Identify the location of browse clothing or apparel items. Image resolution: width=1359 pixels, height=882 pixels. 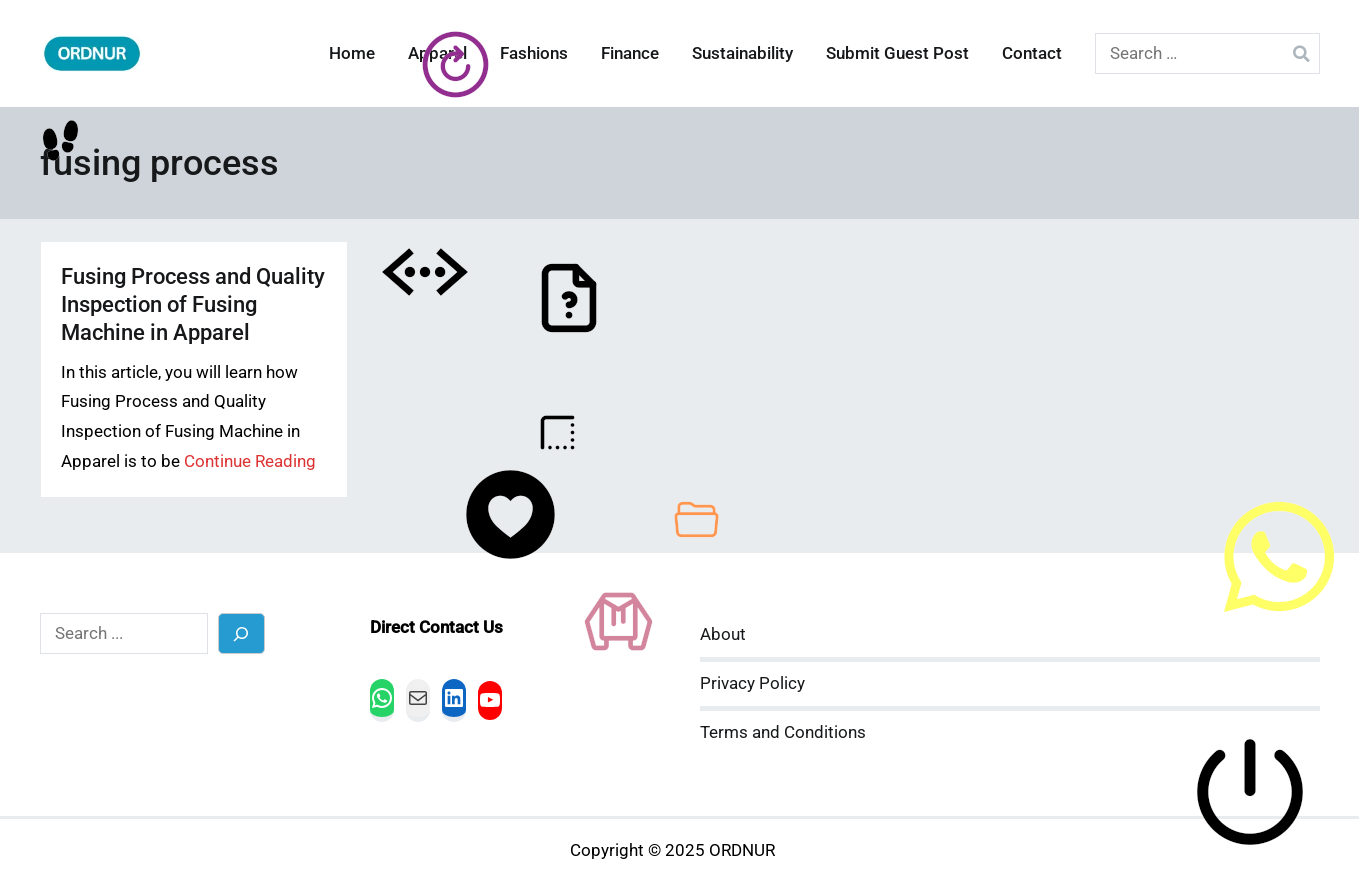
(618, 621).